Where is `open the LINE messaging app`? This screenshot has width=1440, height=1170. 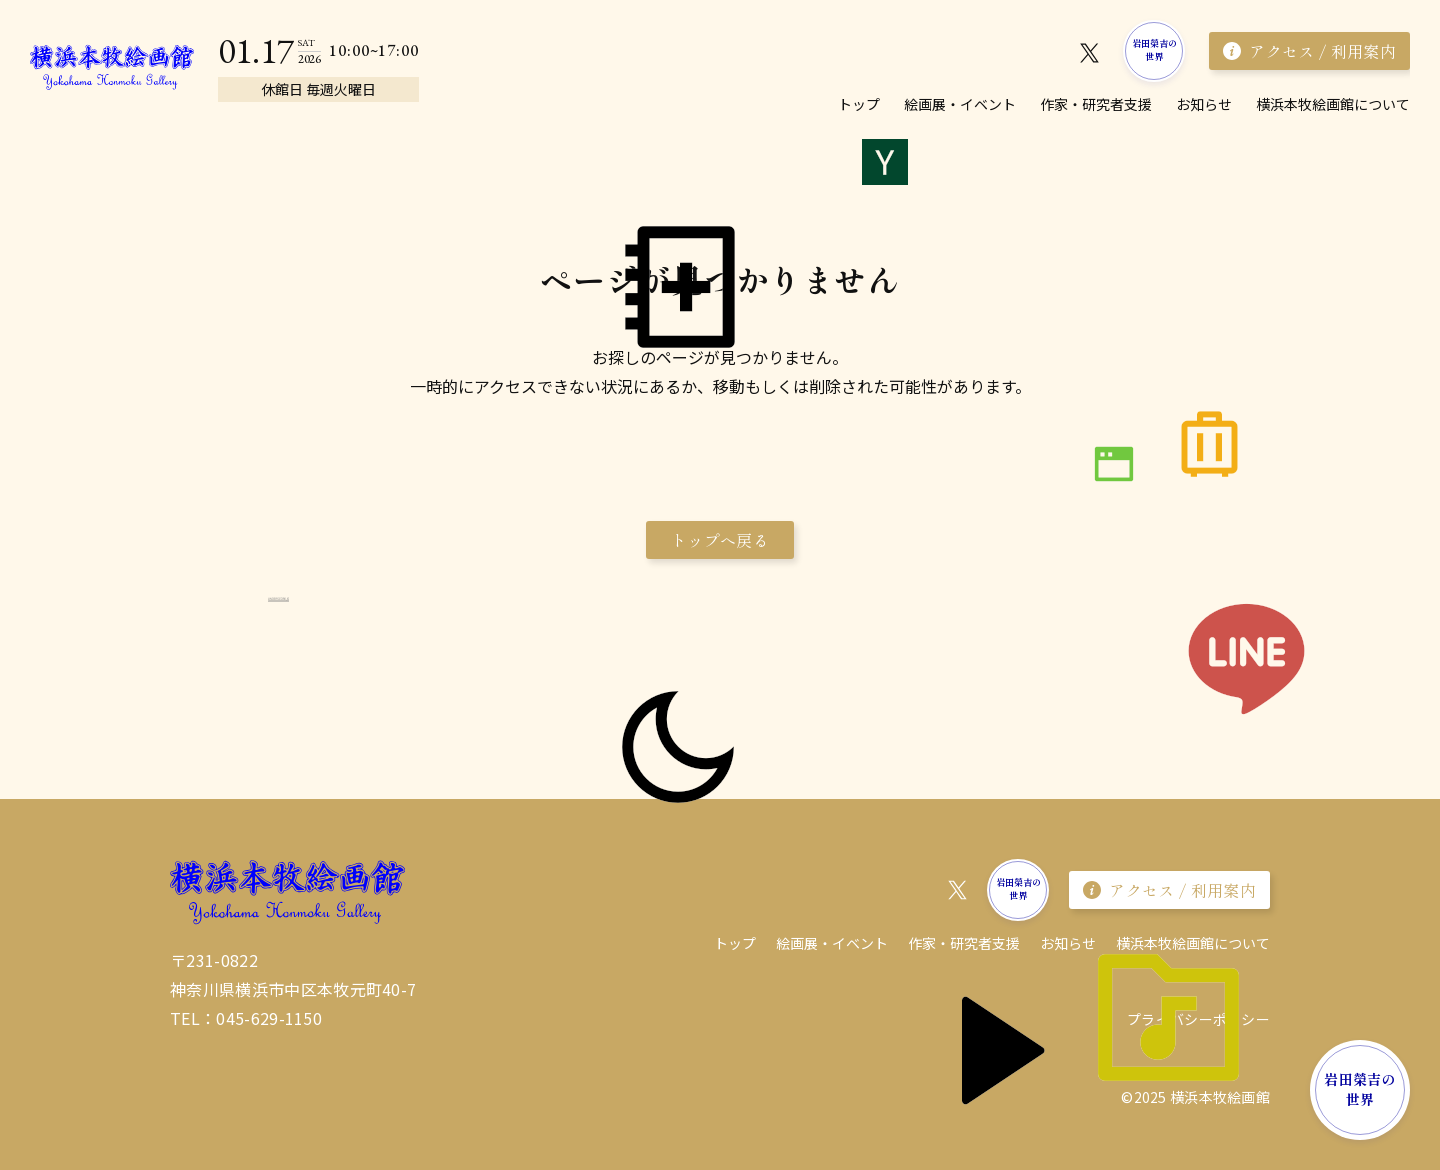 open the LINE messaging app is located at coordinates (1246, 658).